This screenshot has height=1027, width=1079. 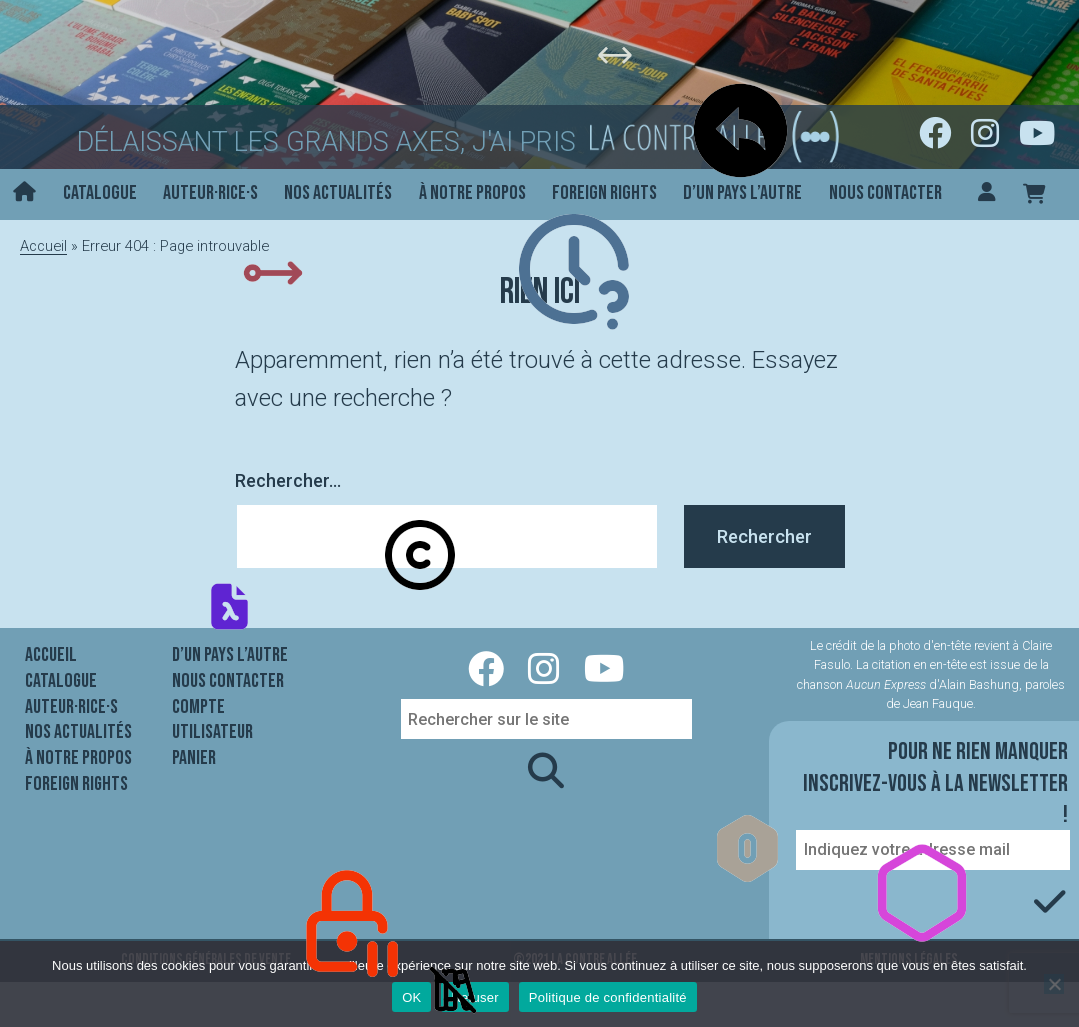 What do you see at coordinates (229, 606) in the screenshot?
I see `open a lambda function file` at bounding box center [229, 606].